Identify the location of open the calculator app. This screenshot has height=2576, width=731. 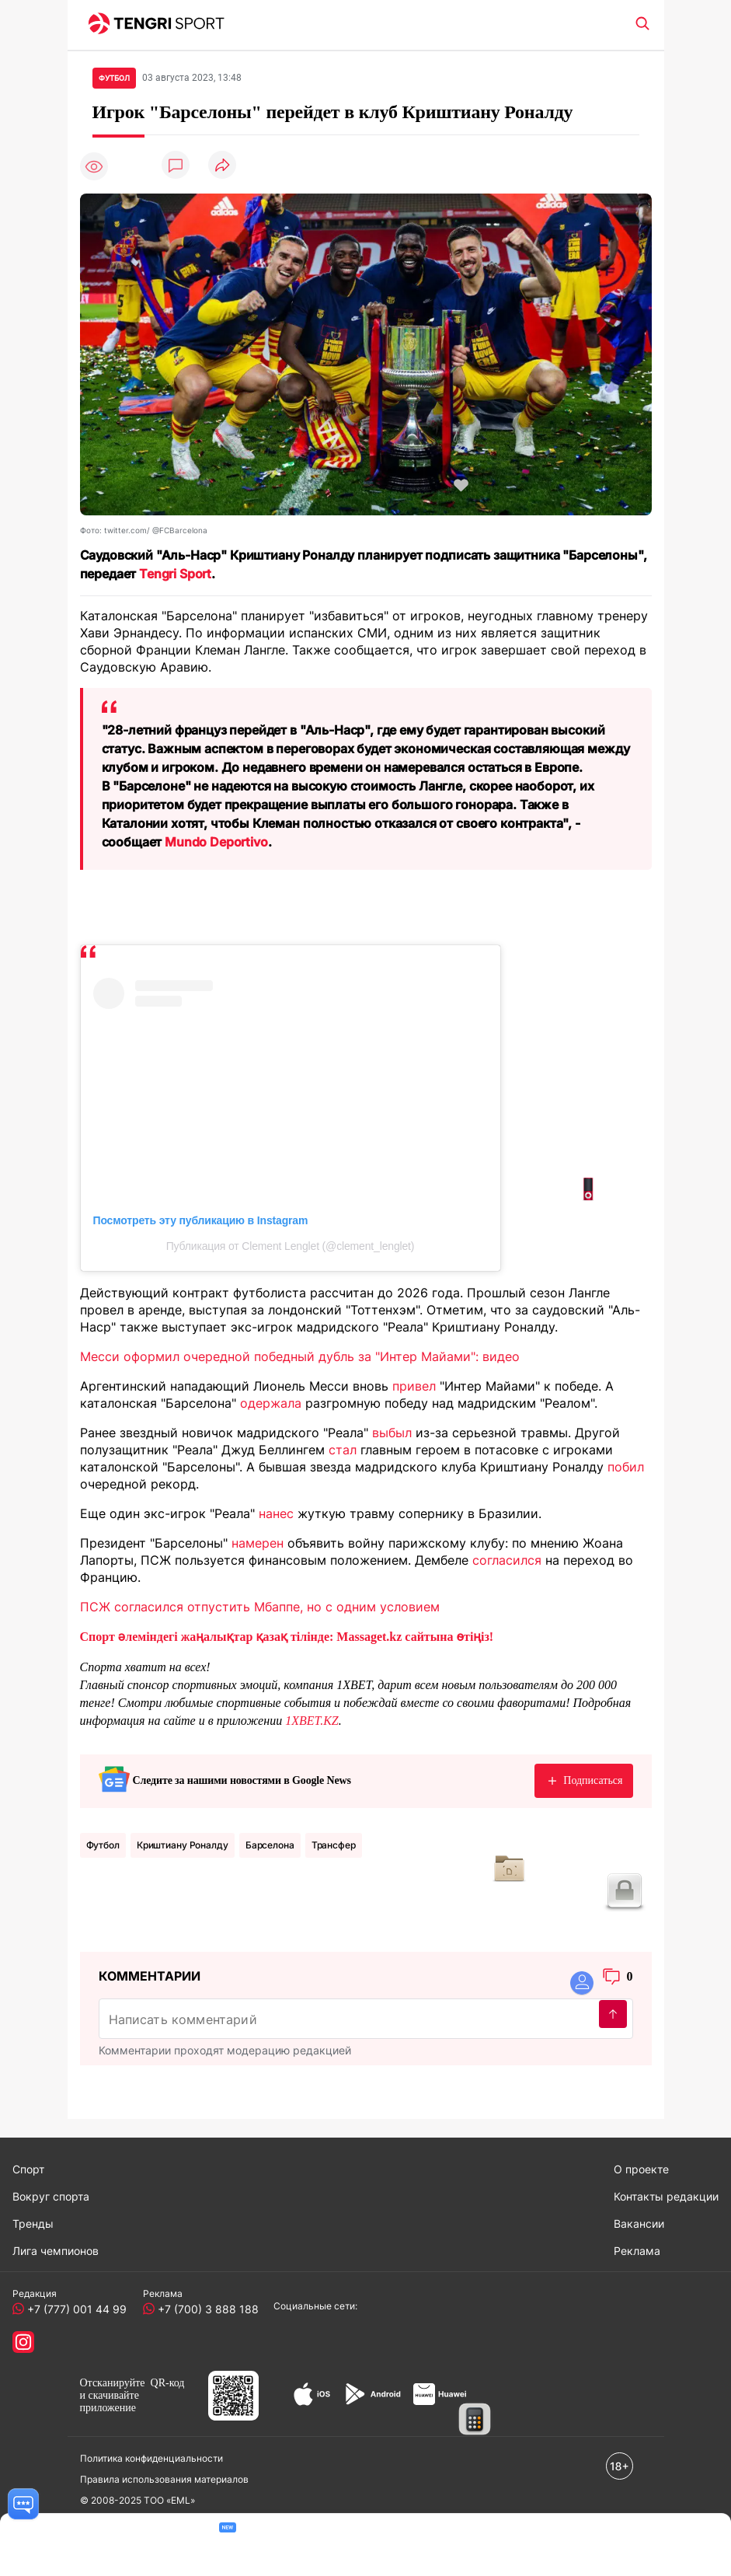
(475, 2419).